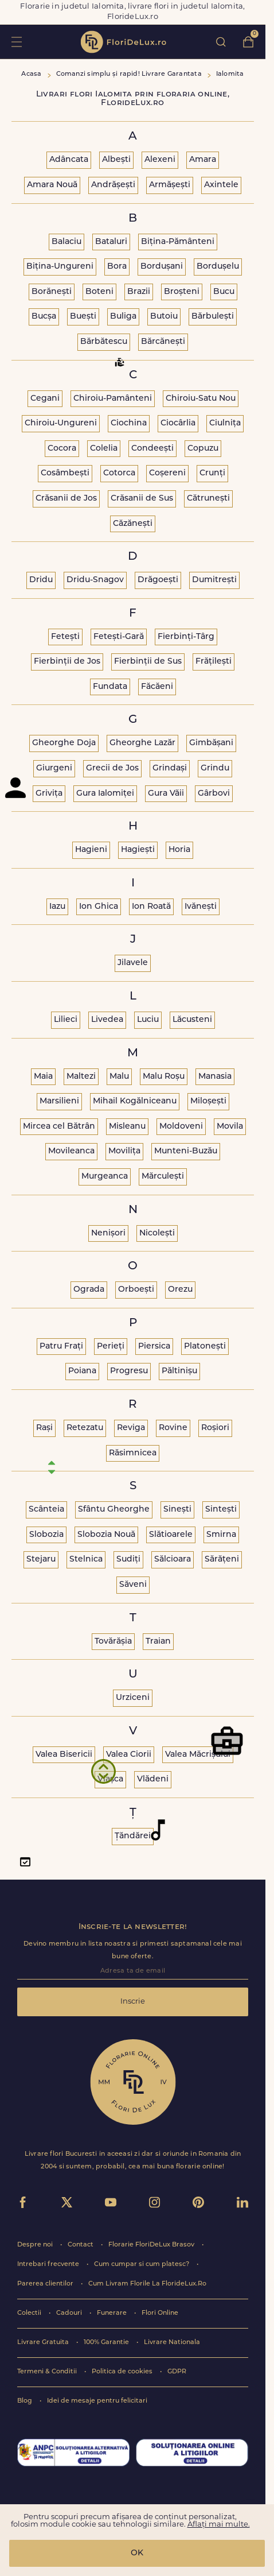 Image resolution: width=274 pixels, height=2576 pixels. I want to click on expand or collapse a dropdown menu, so click(52, 1467).